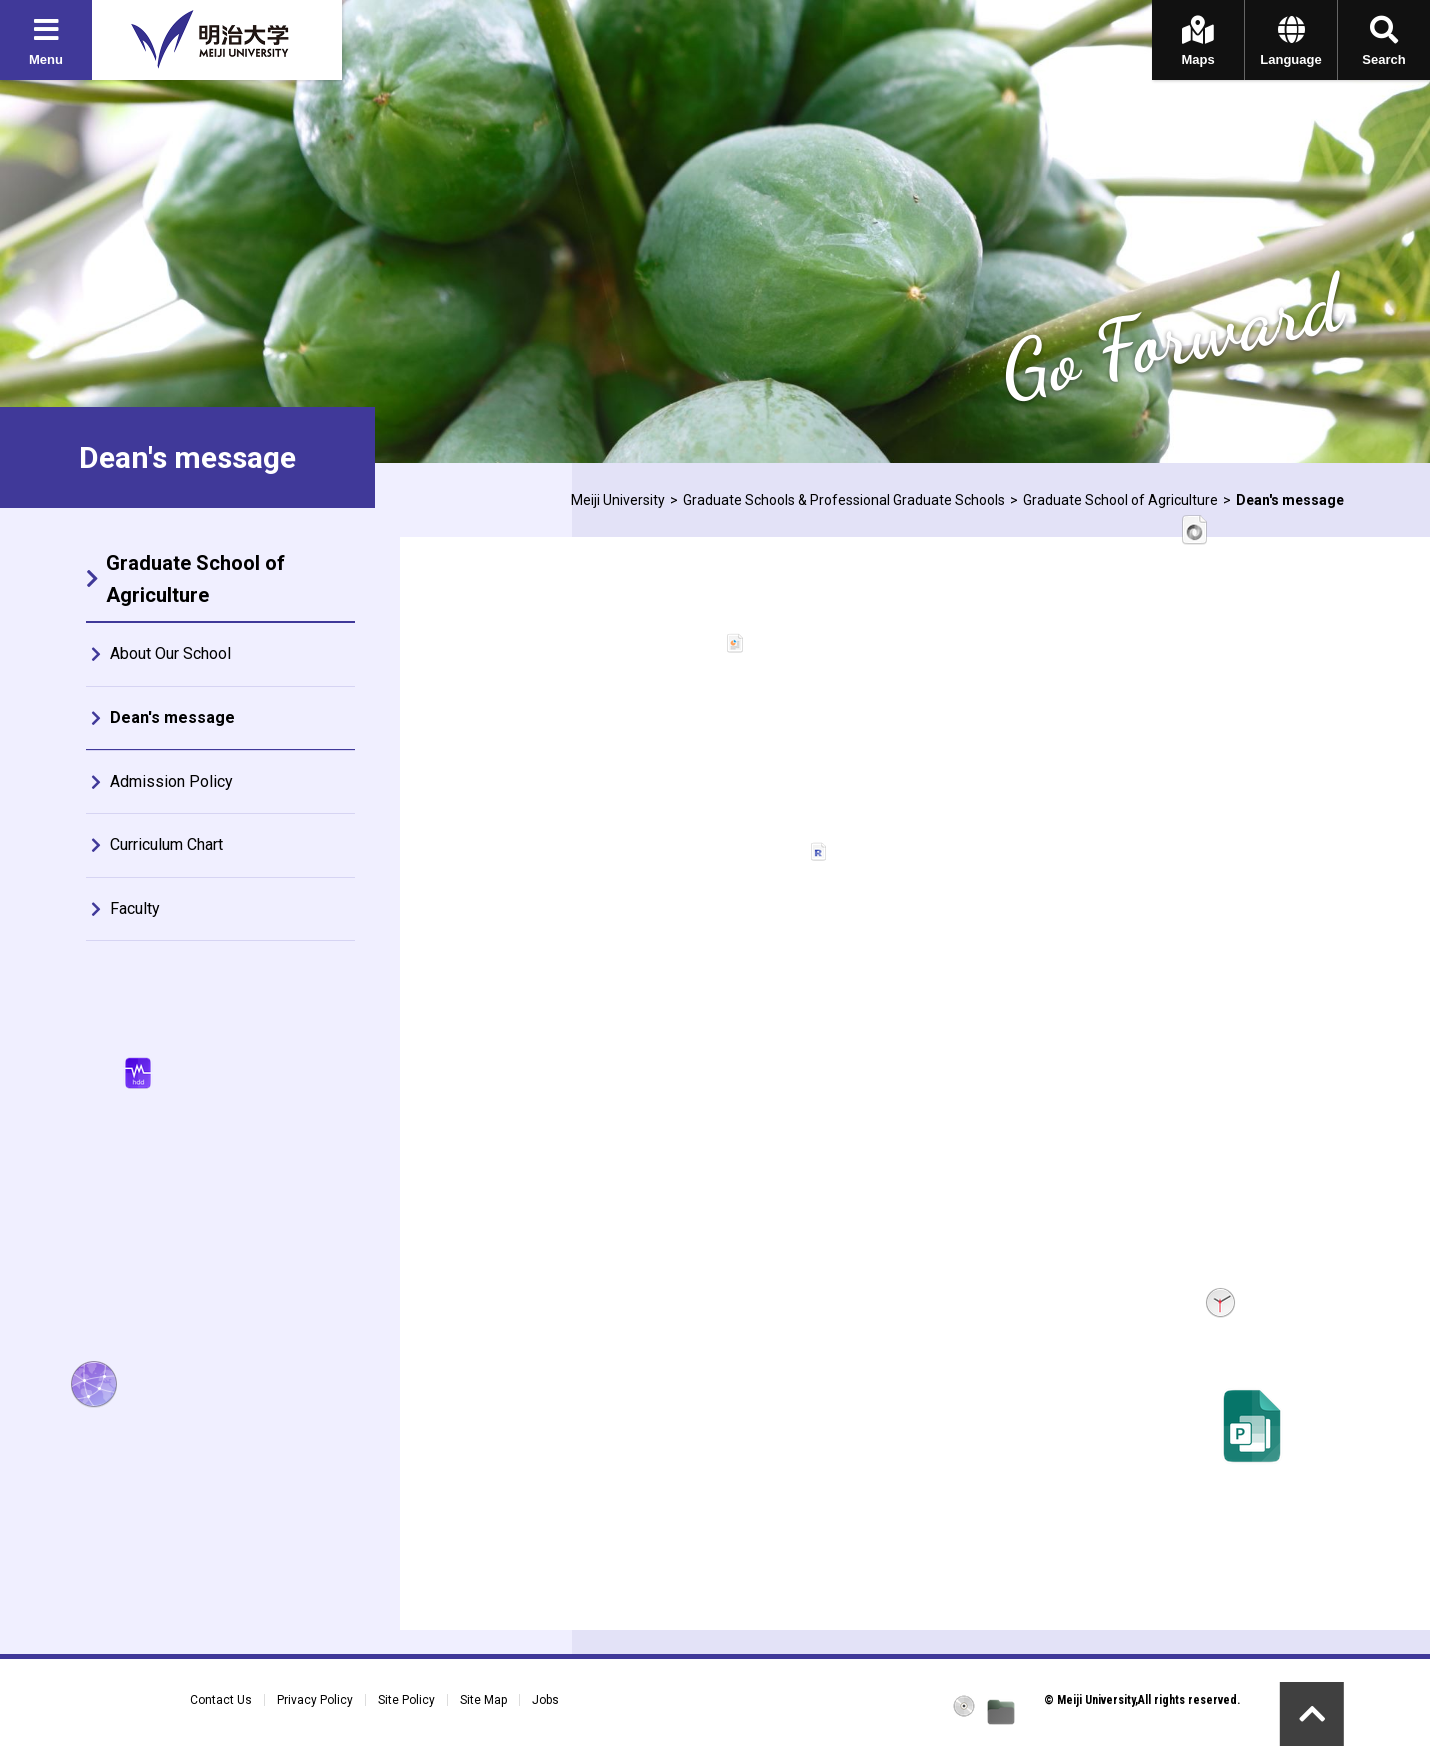 The width and height of the screenshot is (1430, 1746). What do you see at coordinates (1252, 1426) in the screenshot?
I see `microsoft publisher document file` at bounding box center [1252, 1426].